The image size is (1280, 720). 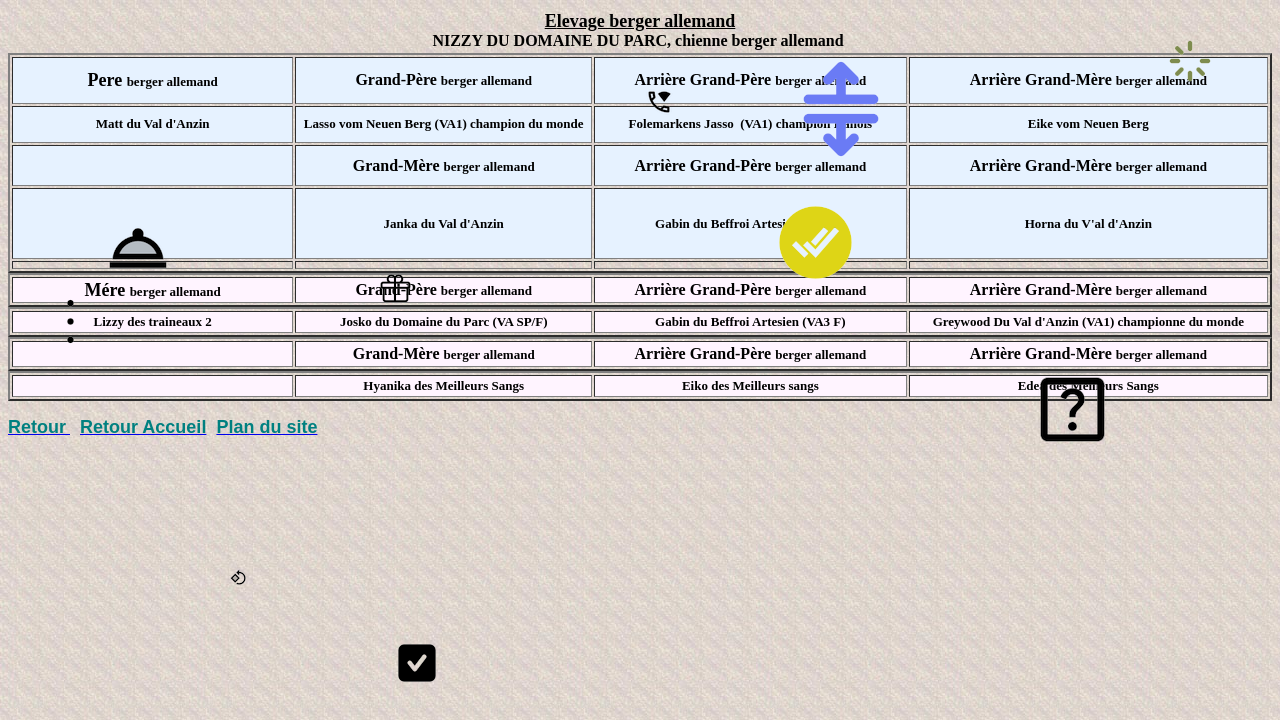 What do you see at coordinates (395, 288) in the screenshot?
I see `view or send a gift` at bounding box center [395, 288].